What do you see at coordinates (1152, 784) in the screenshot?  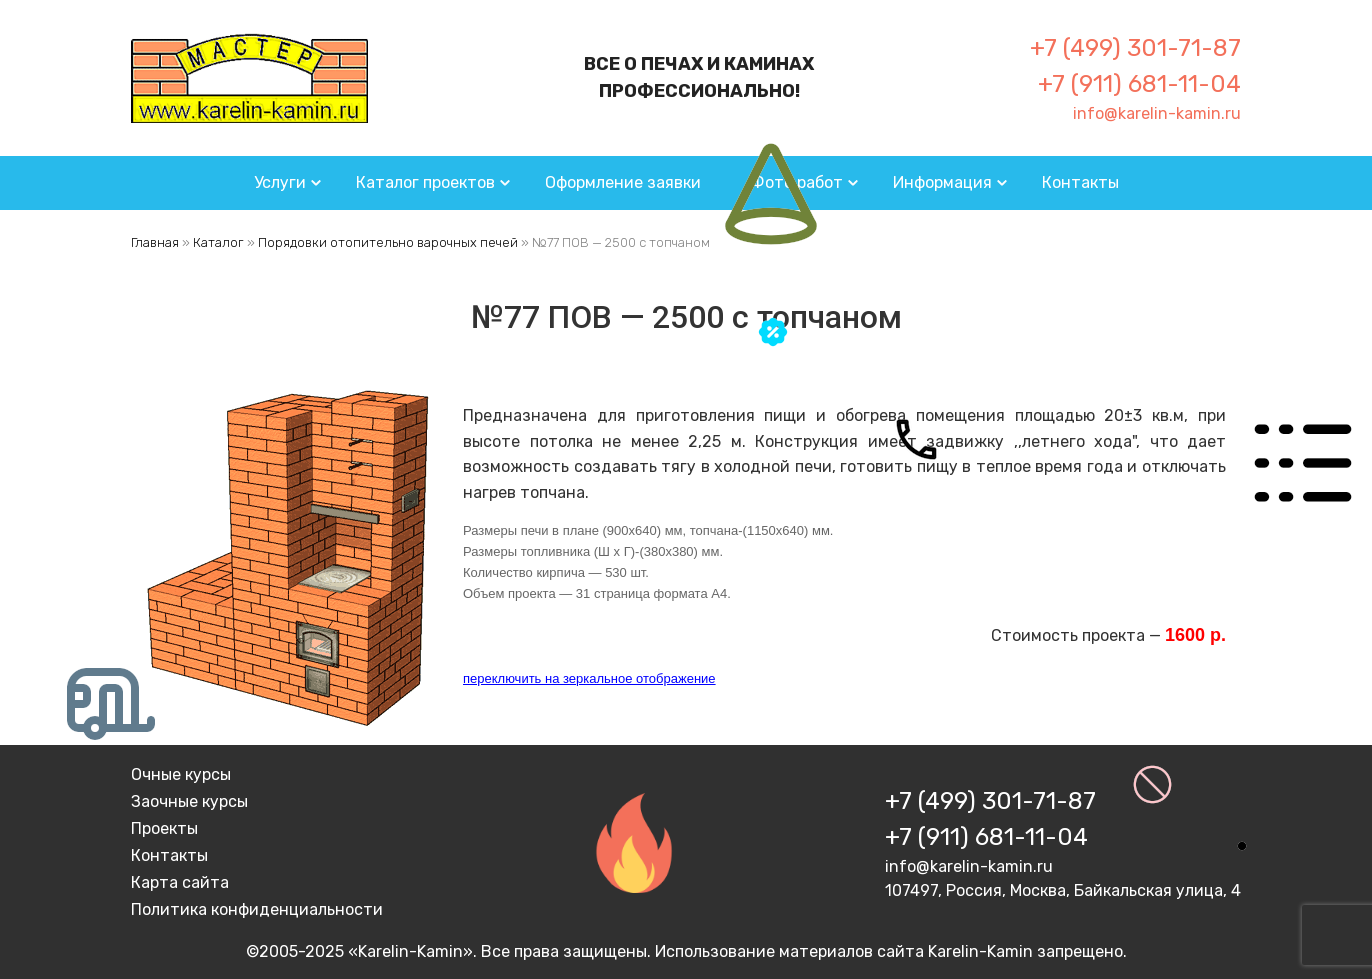 I see `indicates a blocked or prohibited action` at bounding box center [1152, 784].